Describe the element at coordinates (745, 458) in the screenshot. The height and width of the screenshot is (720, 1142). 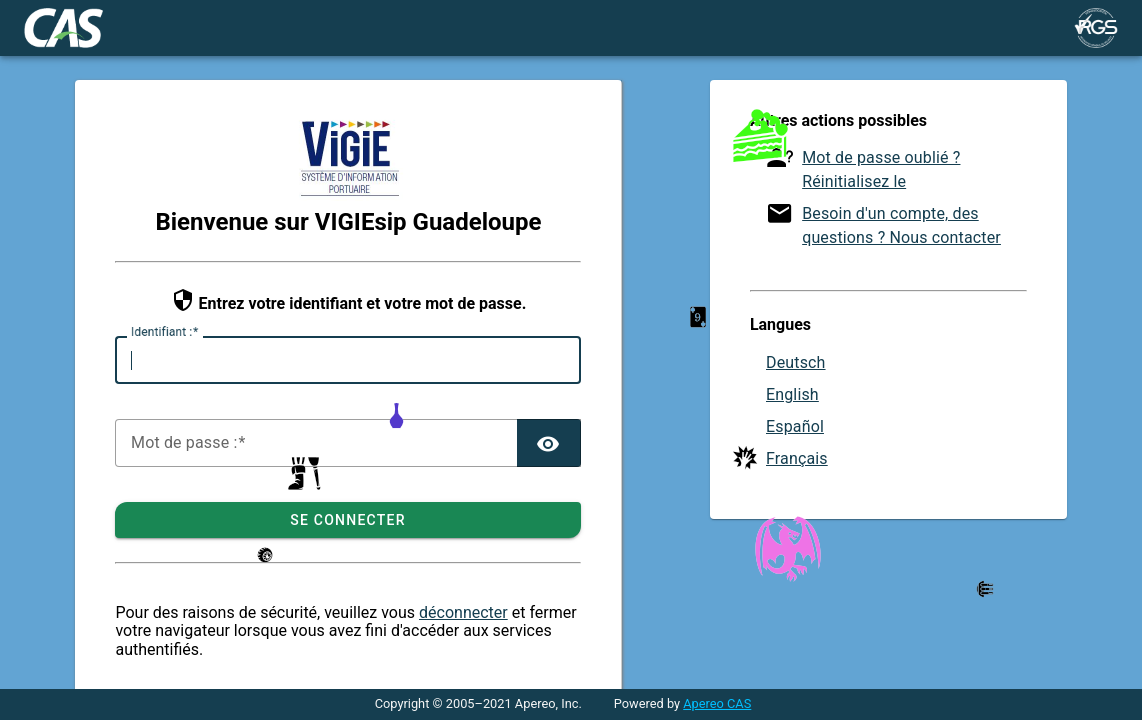
I see `give a high-five or celebrate with another player` at that location.